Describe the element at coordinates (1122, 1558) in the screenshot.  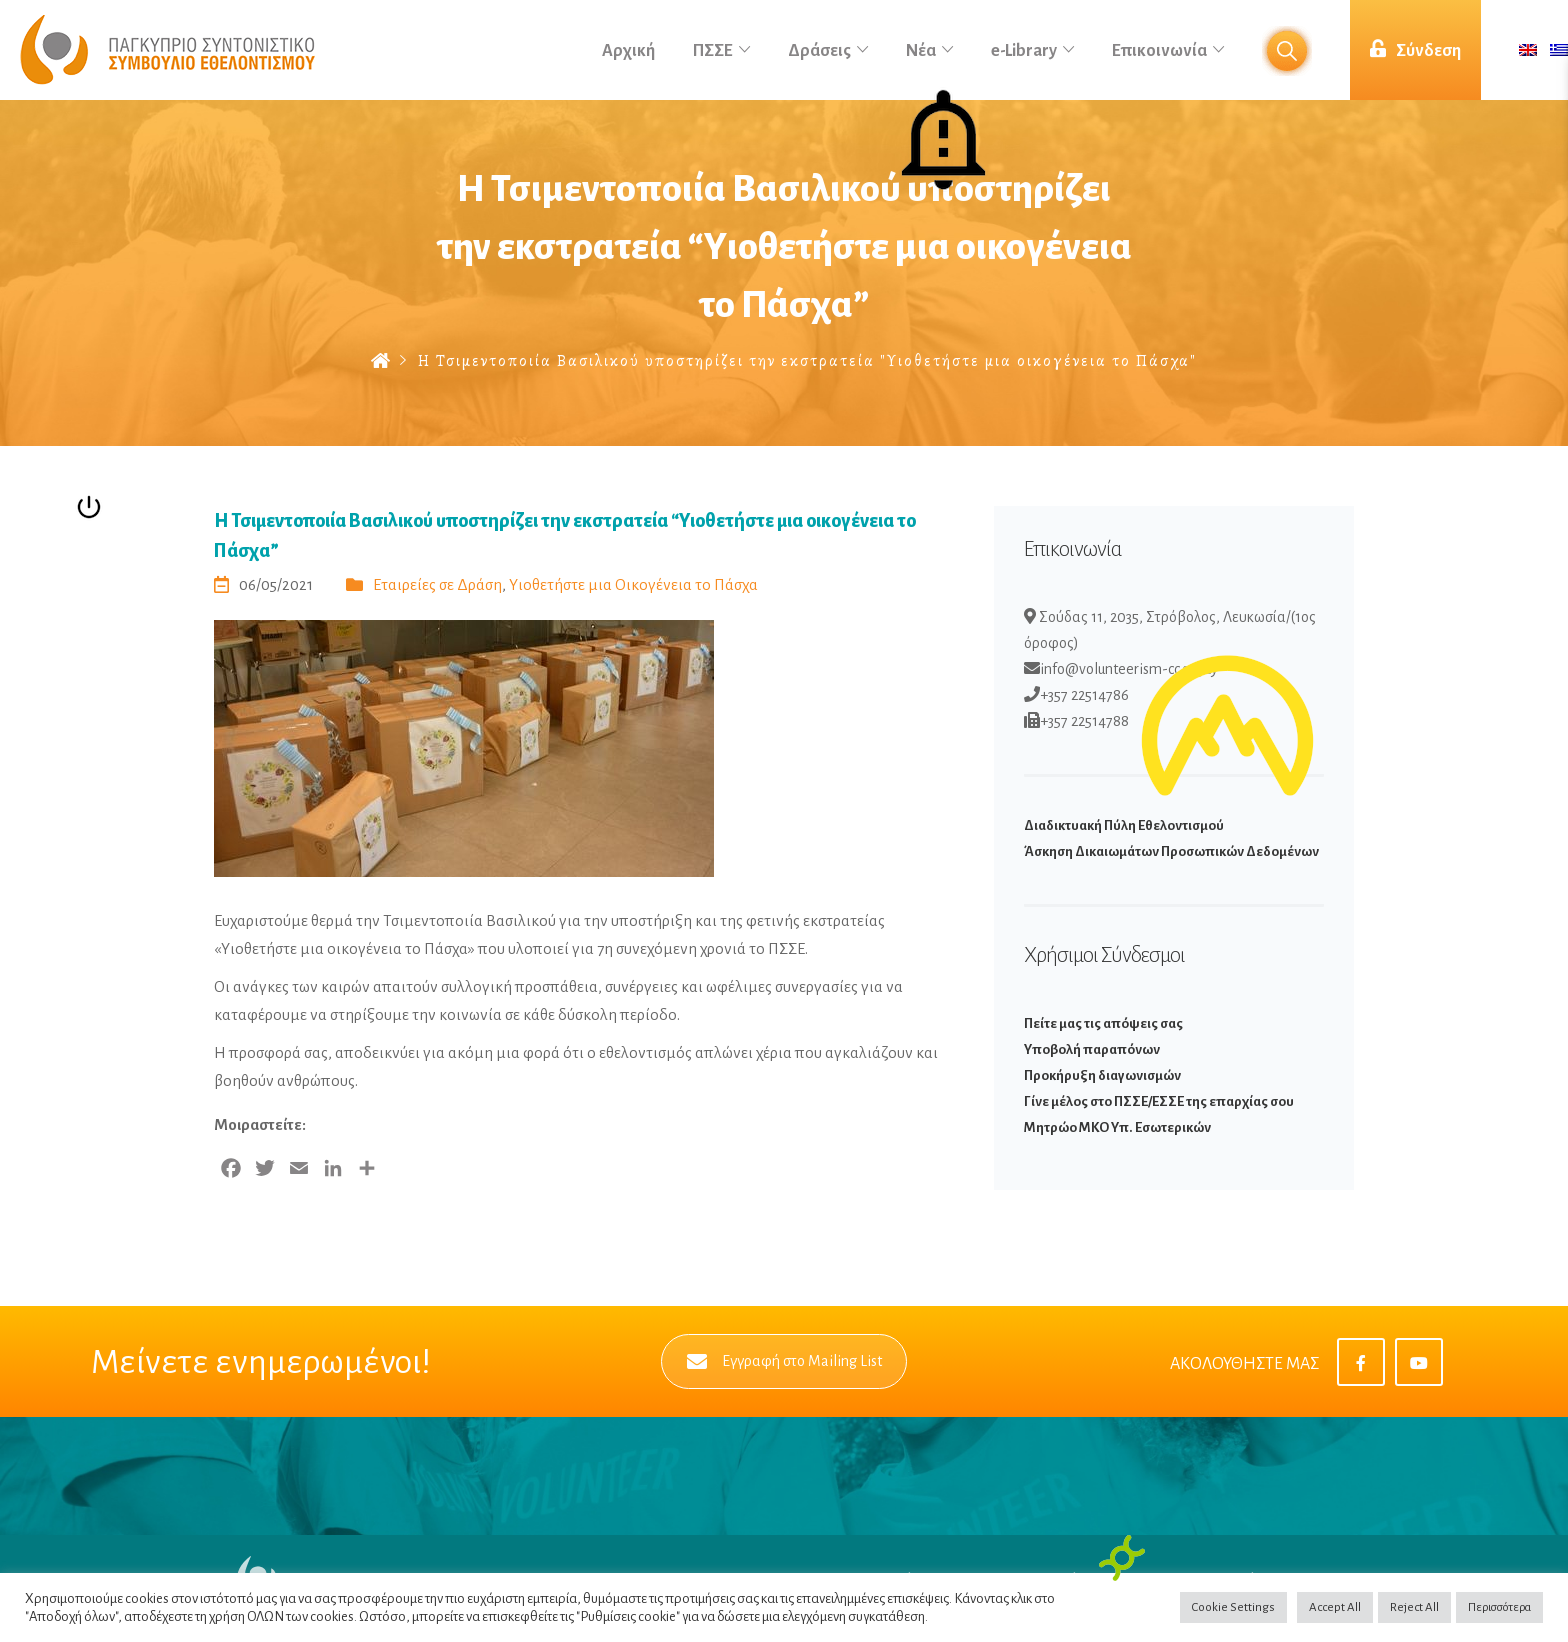
I see `access genetic or DNA-related information` at that location.